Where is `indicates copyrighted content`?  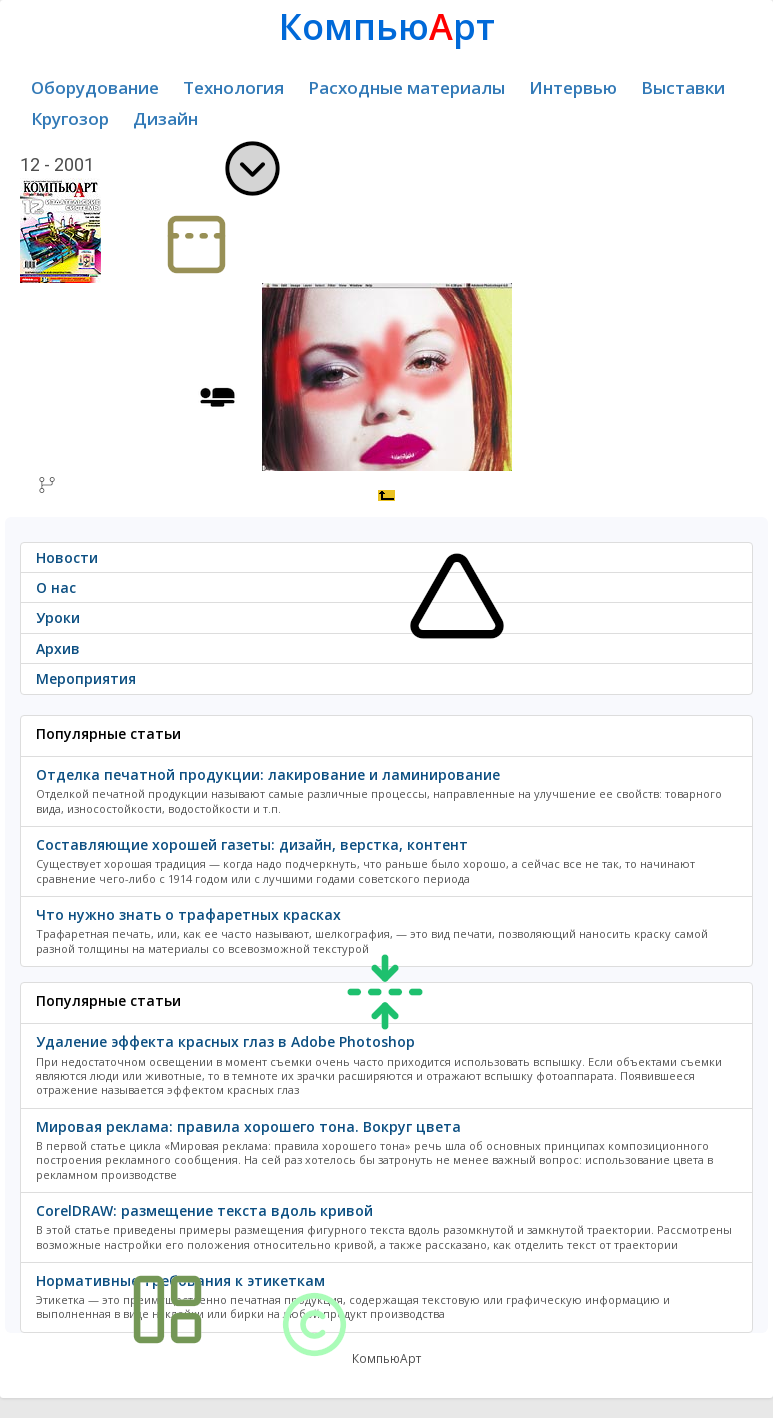
indicates copyrighted content is located at coordinates (314, 1324).